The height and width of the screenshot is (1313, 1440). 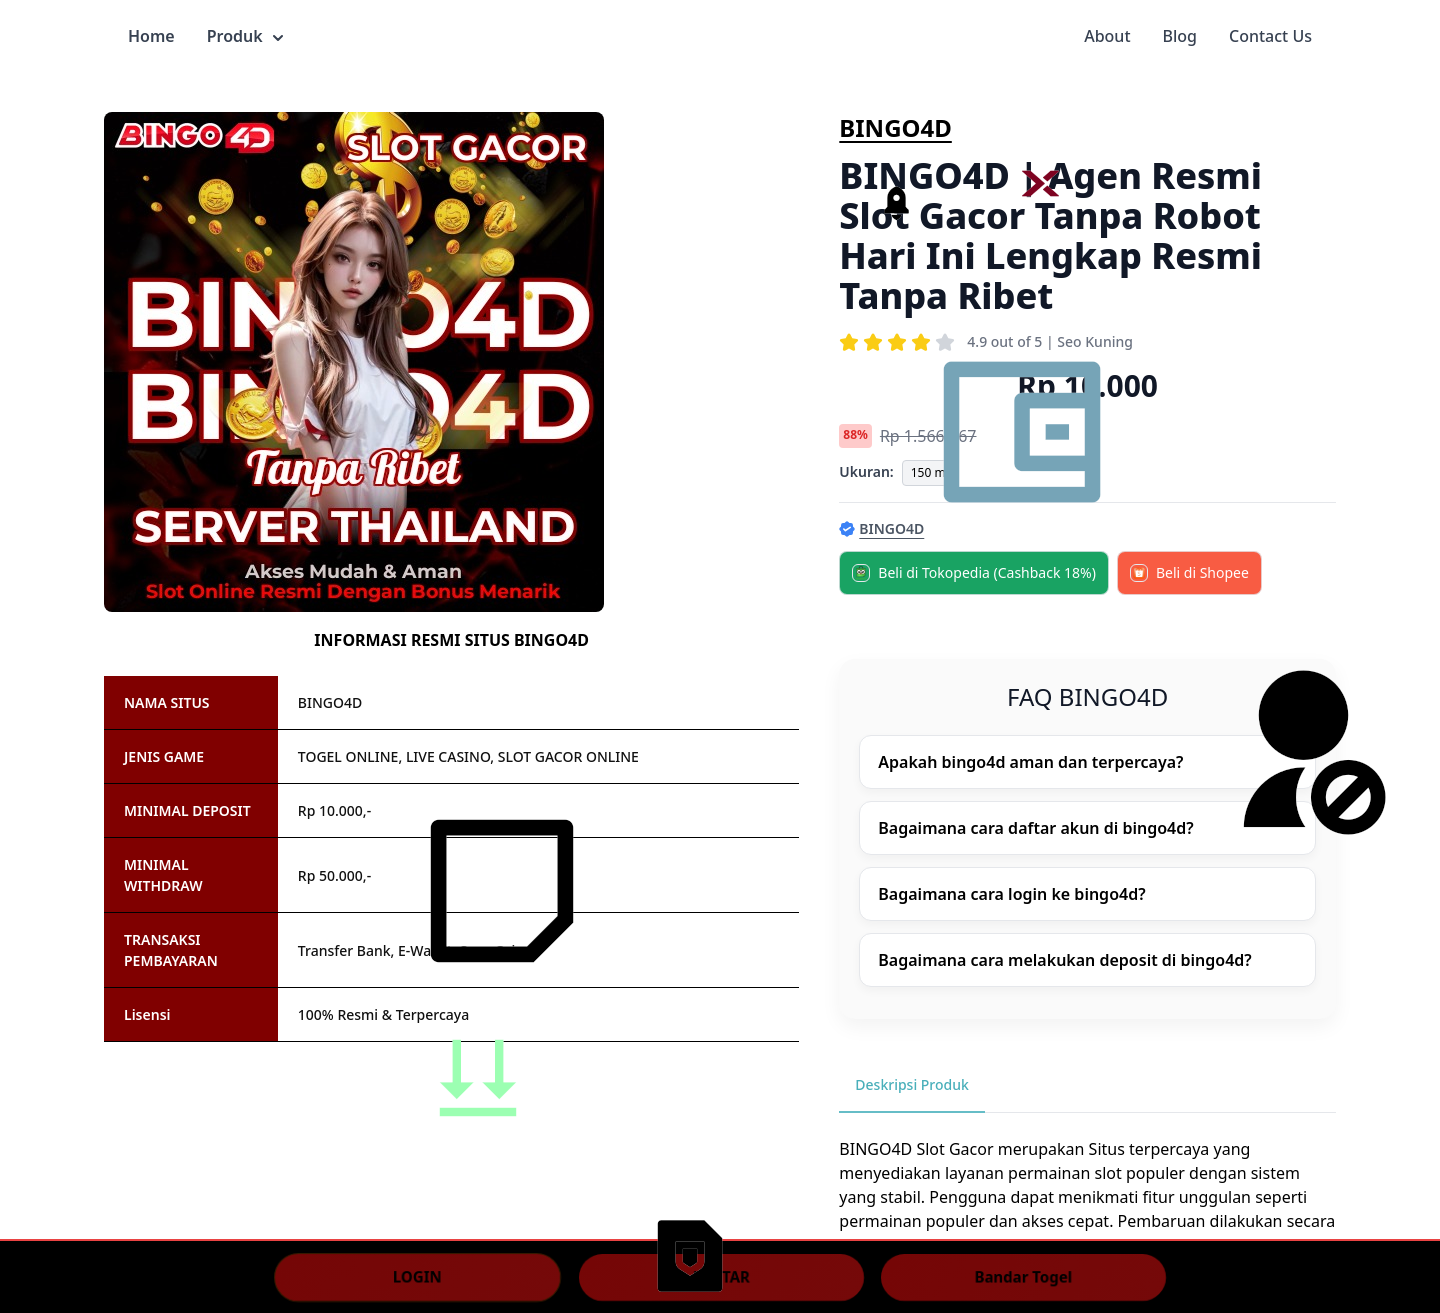 I want to click on nutanix company logo, so click(x=1040, y=183).